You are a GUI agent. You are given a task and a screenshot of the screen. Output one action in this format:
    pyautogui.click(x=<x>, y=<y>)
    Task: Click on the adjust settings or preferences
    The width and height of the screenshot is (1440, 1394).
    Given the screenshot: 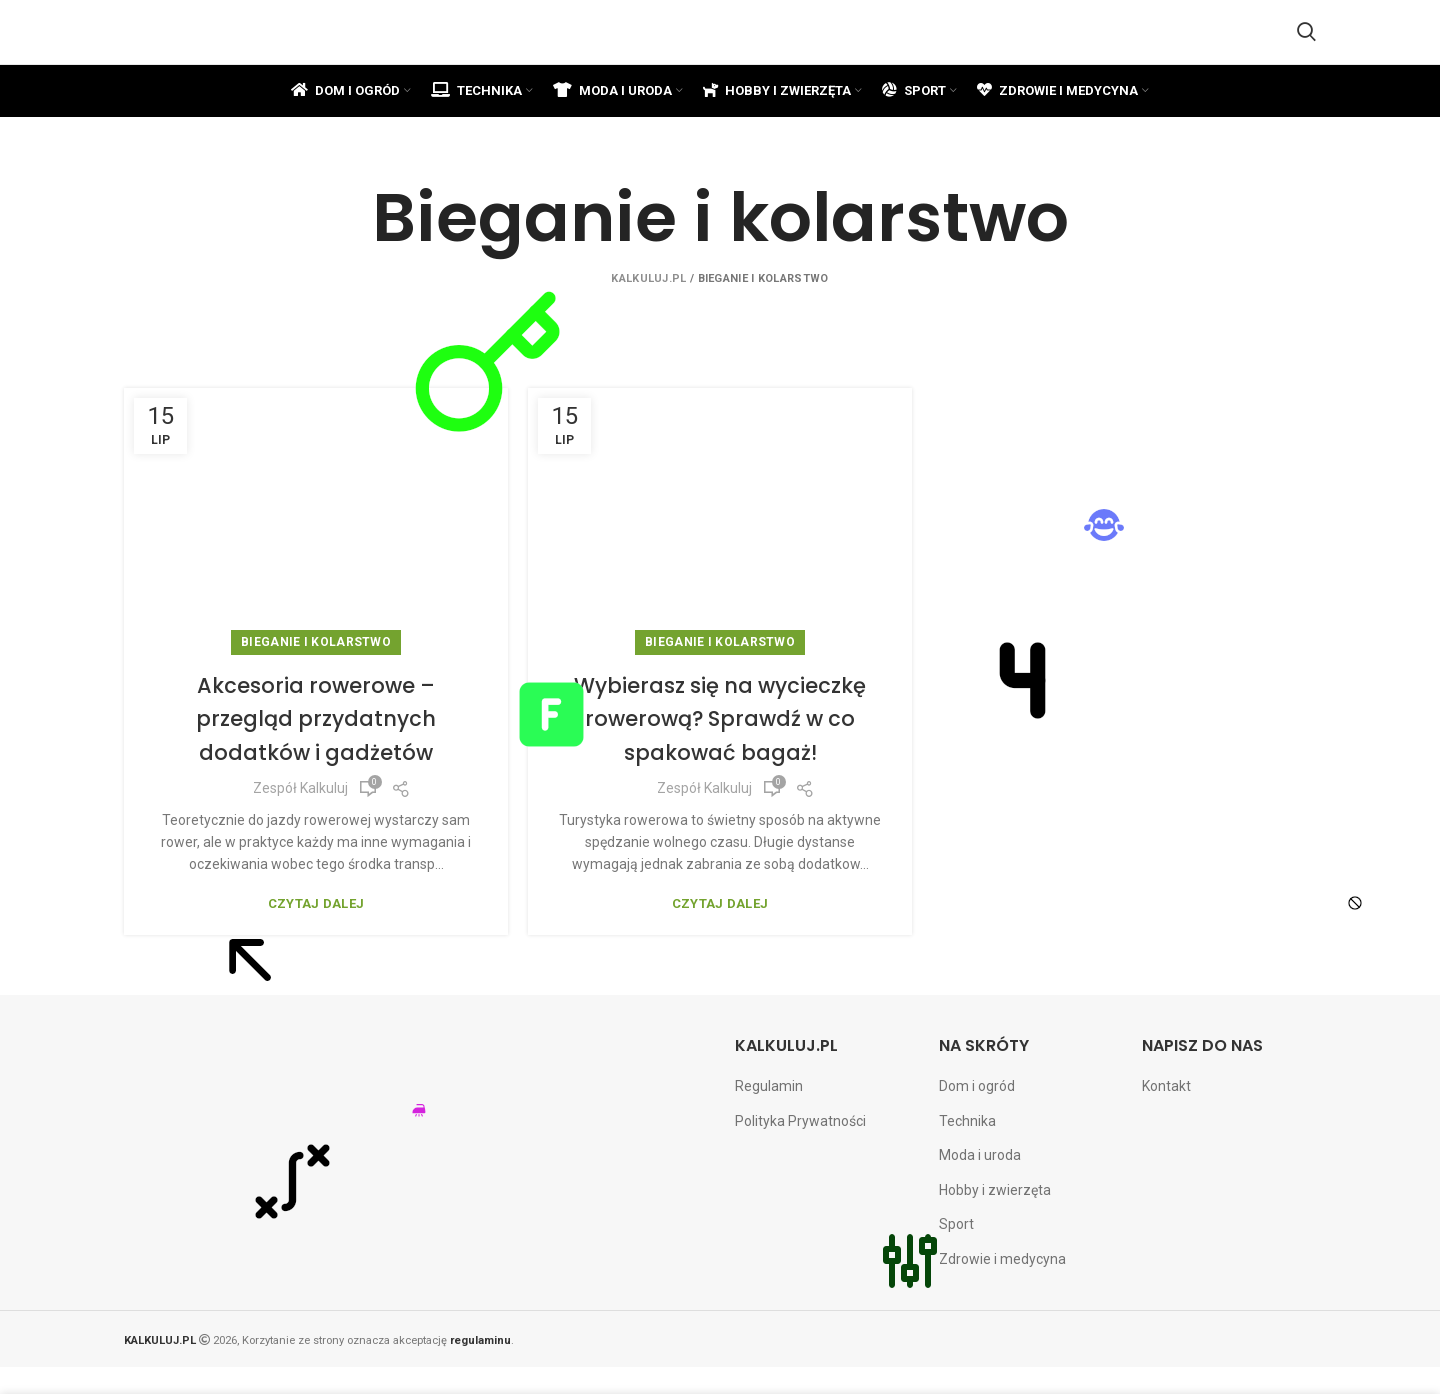 What is the action you would take?
    pyautogui.click(x=910, y=1261)
    